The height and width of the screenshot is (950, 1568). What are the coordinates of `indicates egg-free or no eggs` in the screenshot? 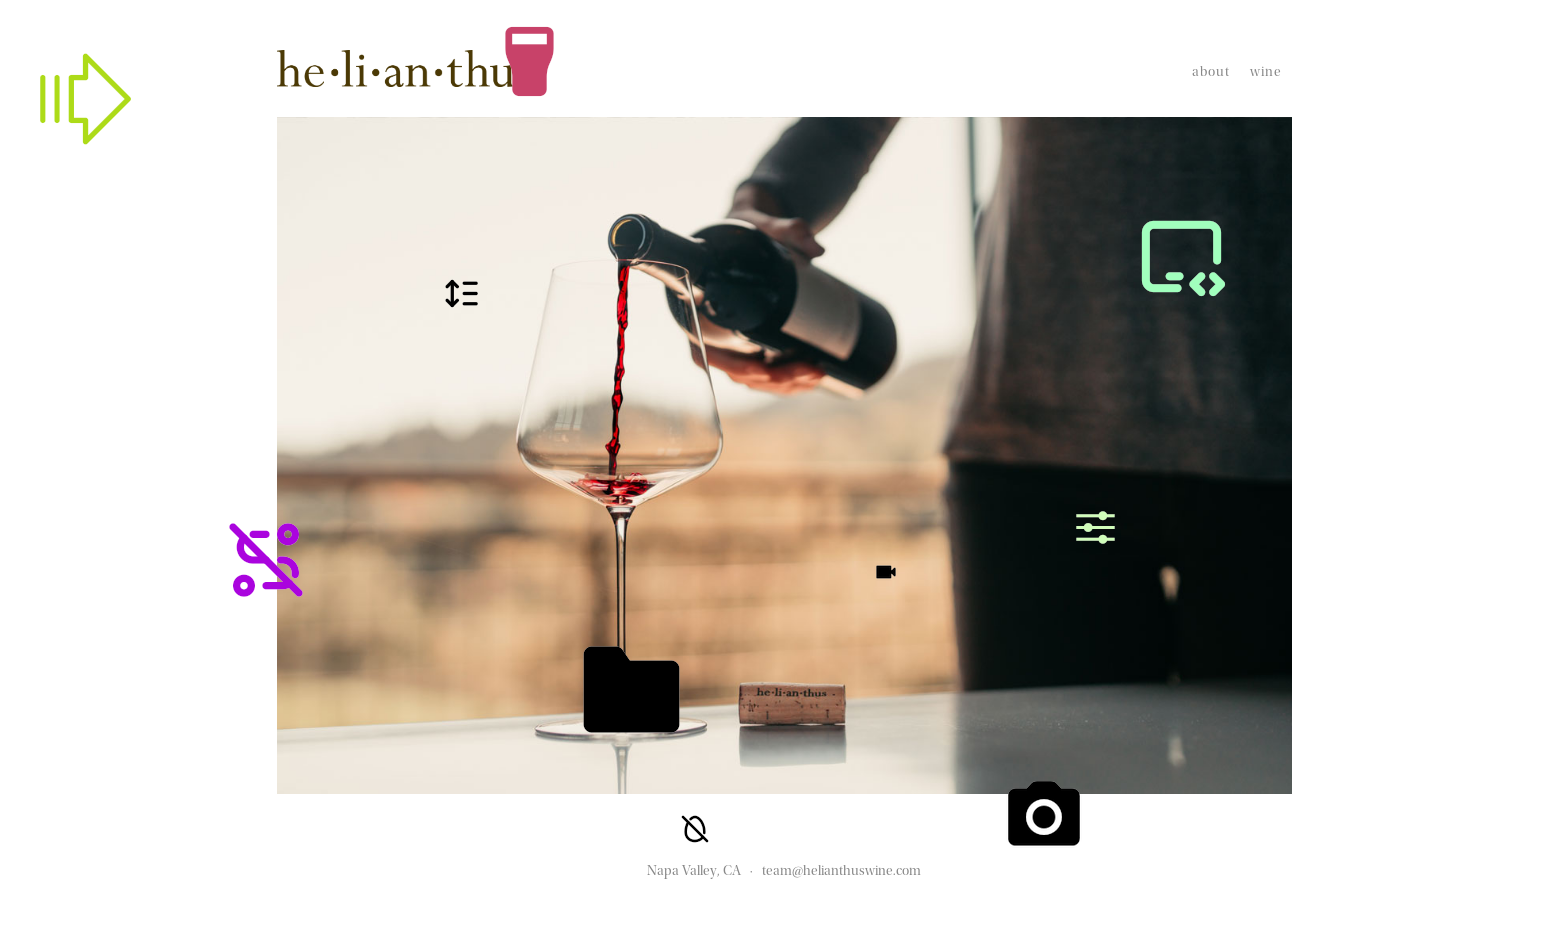 It's located at (695, 829).